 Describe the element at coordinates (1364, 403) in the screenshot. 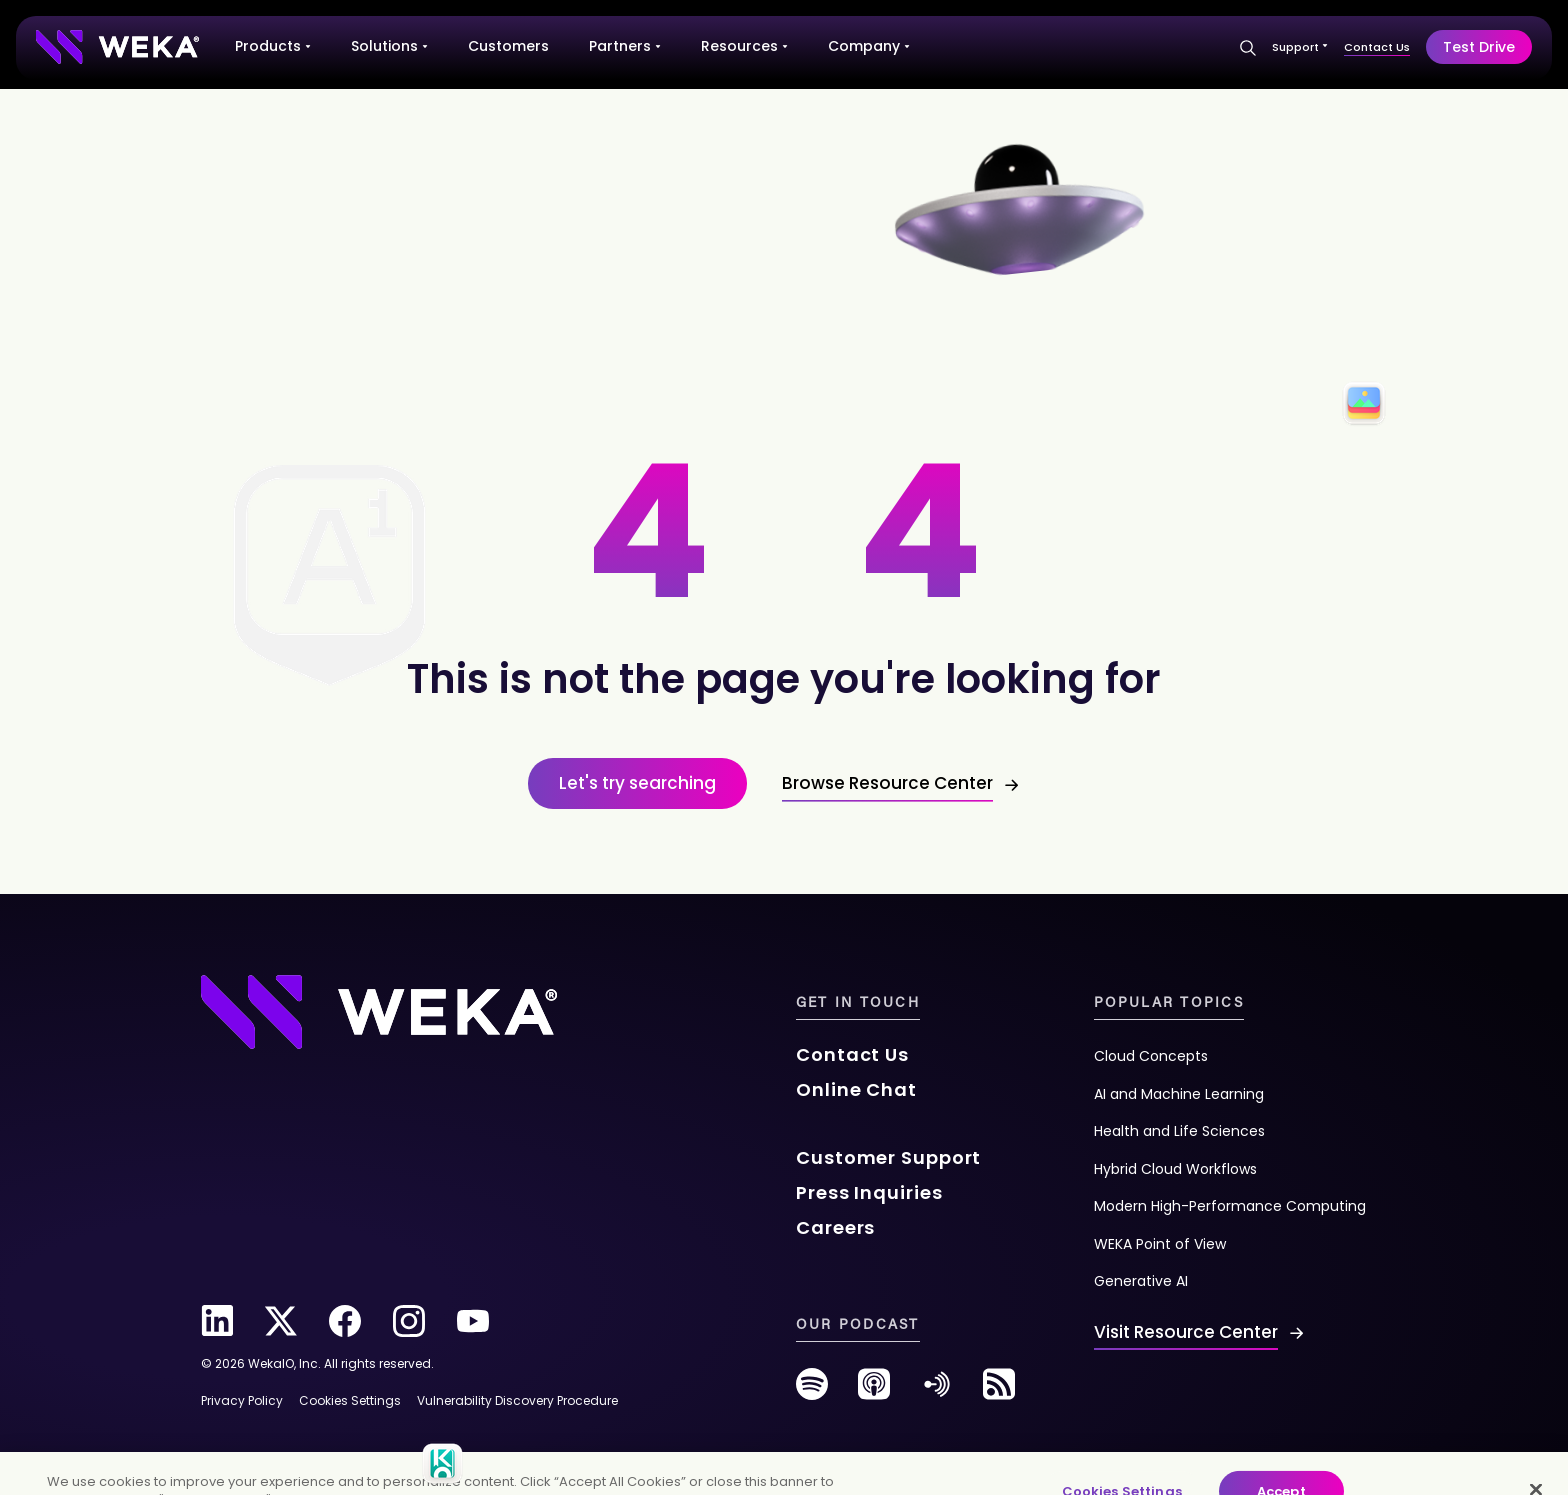

I see `open imagefan reloaded photo viewer app` at that location.